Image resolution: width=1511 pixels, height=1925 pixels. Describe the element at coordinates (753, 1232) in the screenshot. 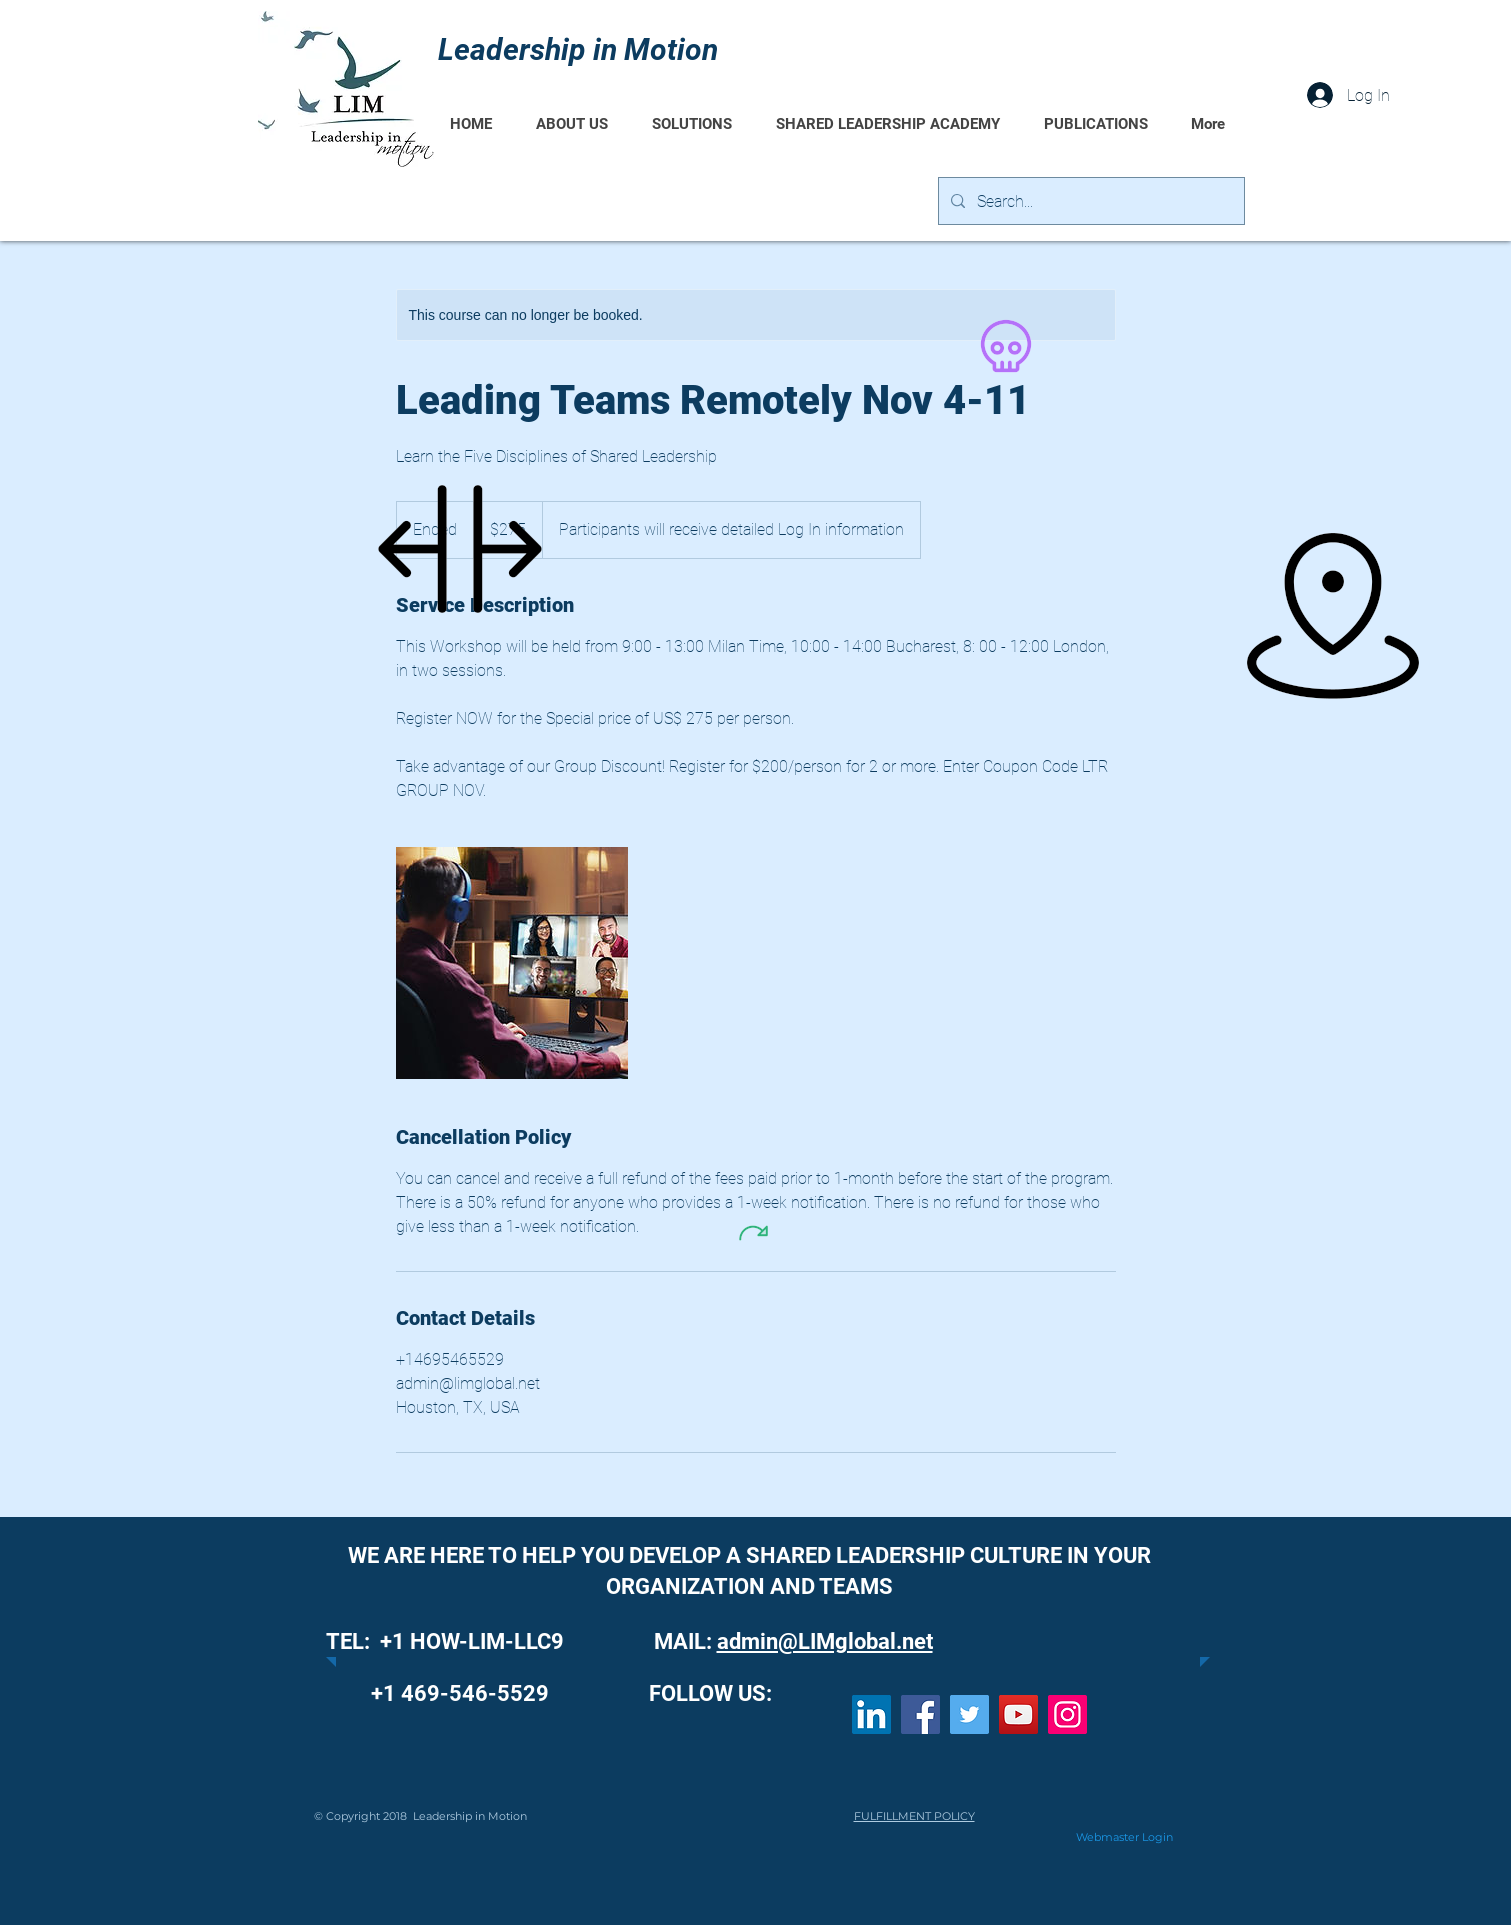

I see `redo an action` at that location.